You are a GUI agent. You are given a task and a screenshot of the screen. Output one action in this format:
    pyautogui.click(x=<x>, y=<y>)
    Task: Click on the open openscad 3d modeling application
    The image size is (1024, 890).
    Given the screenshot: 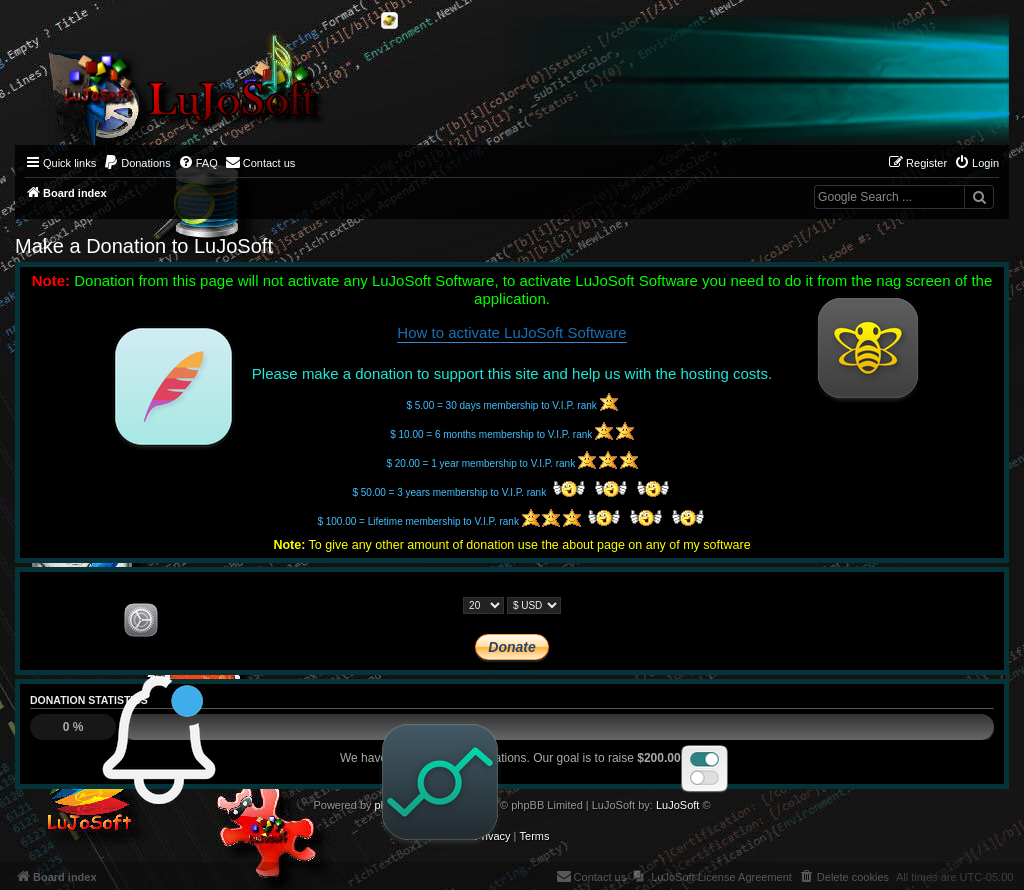 What is the action you would take?
    pyautogui.click(x=389, y=20)
    